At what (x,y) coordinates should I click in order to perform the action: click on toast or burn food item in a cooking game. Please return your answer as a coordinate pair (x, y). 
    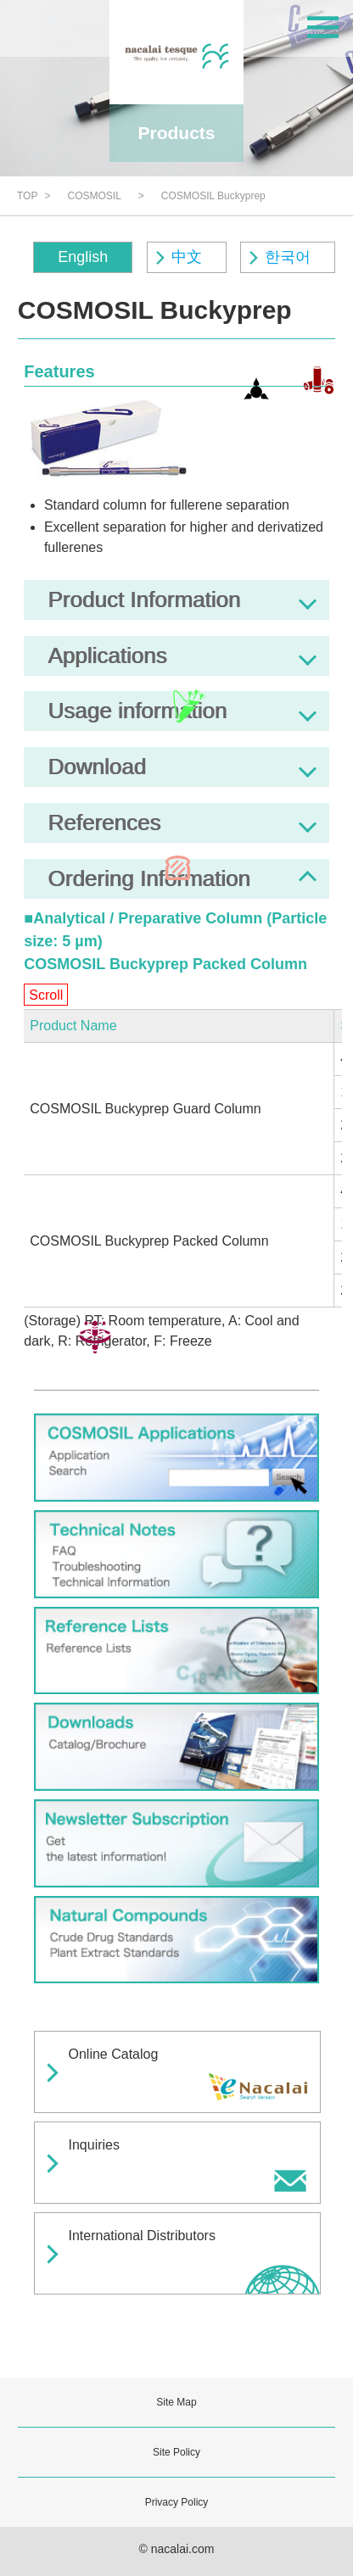
    Looking at the image, I should click on (177, 867).